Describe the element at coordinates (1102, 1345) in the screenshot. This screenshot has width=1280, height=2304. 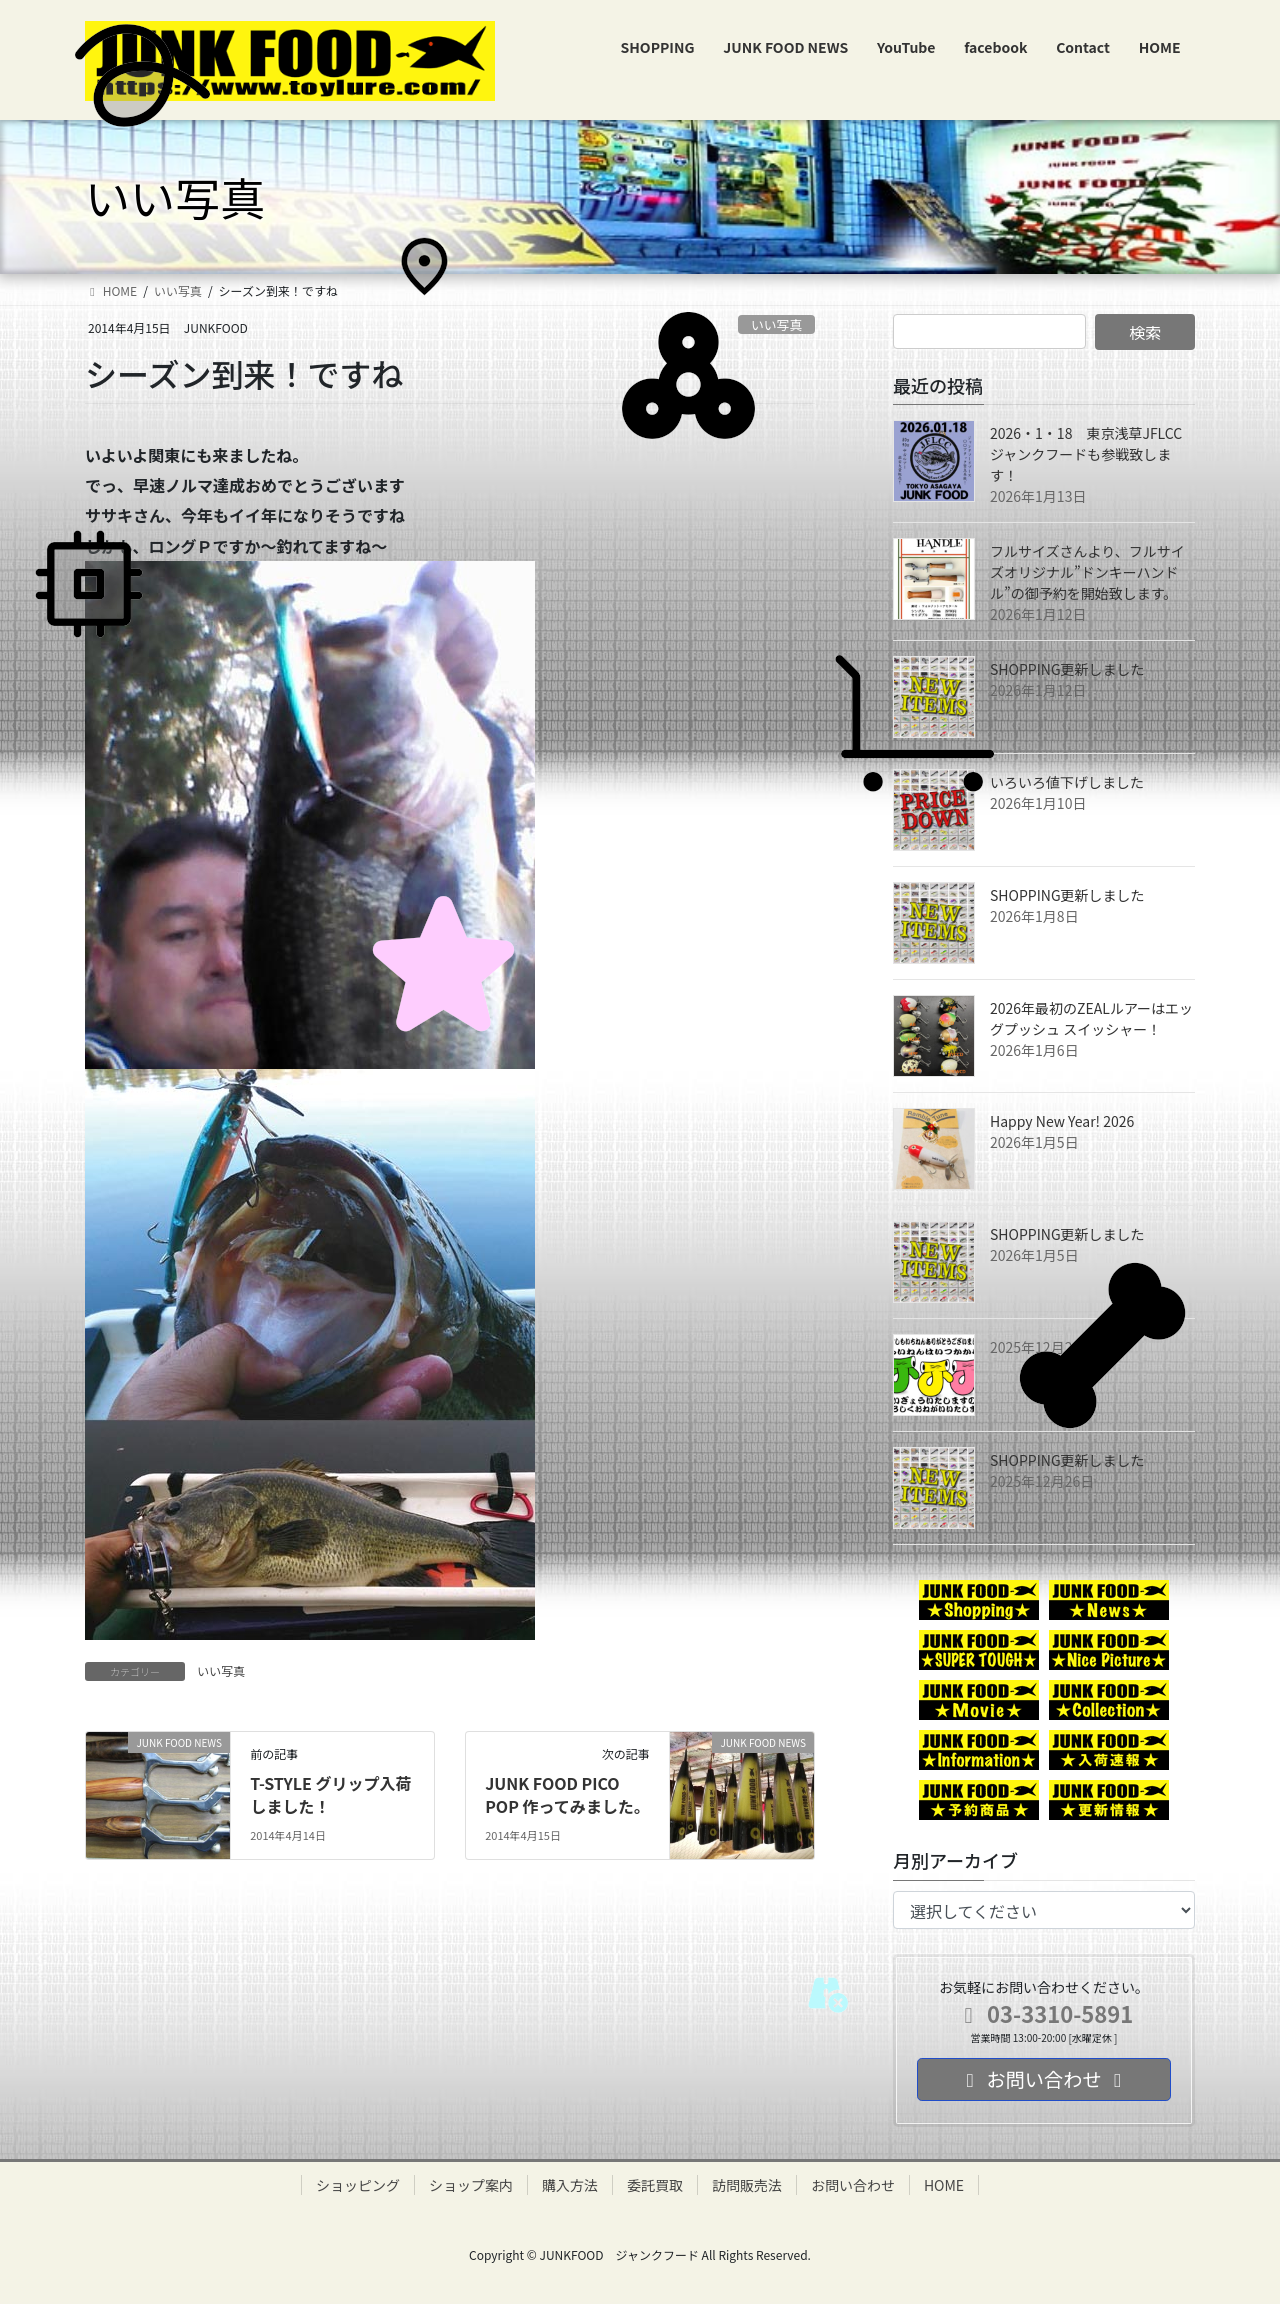
I see `access pet-related features or settings` at that location.